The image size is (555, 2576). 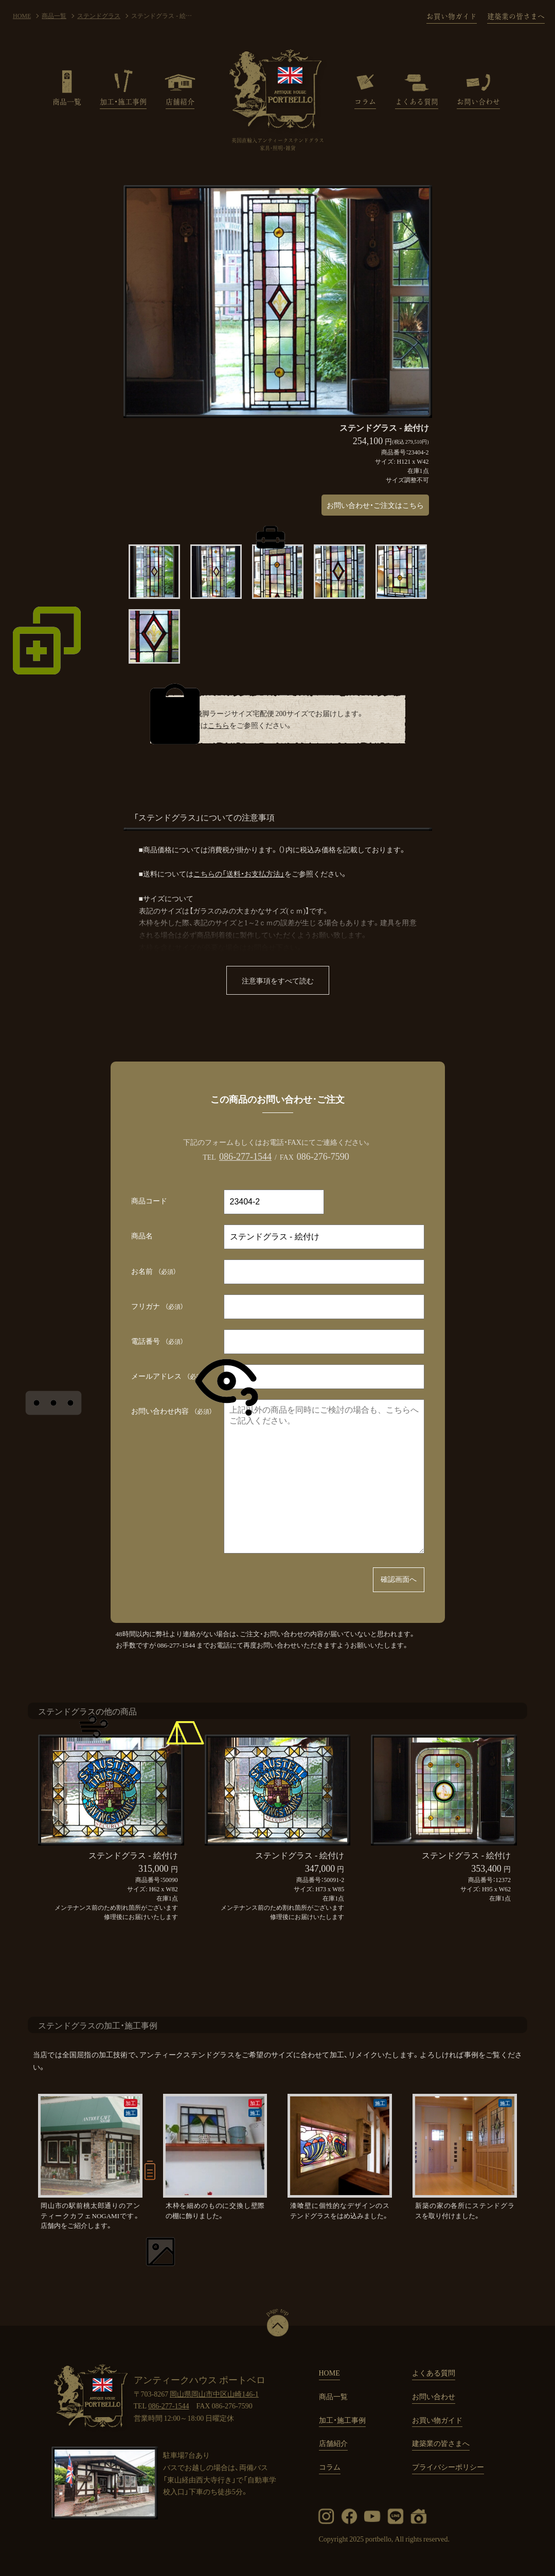 What do you see at coordinates (47, 641) in the screenshot?
I see `duplicate or copy an item` at bounding box center [47, 641].